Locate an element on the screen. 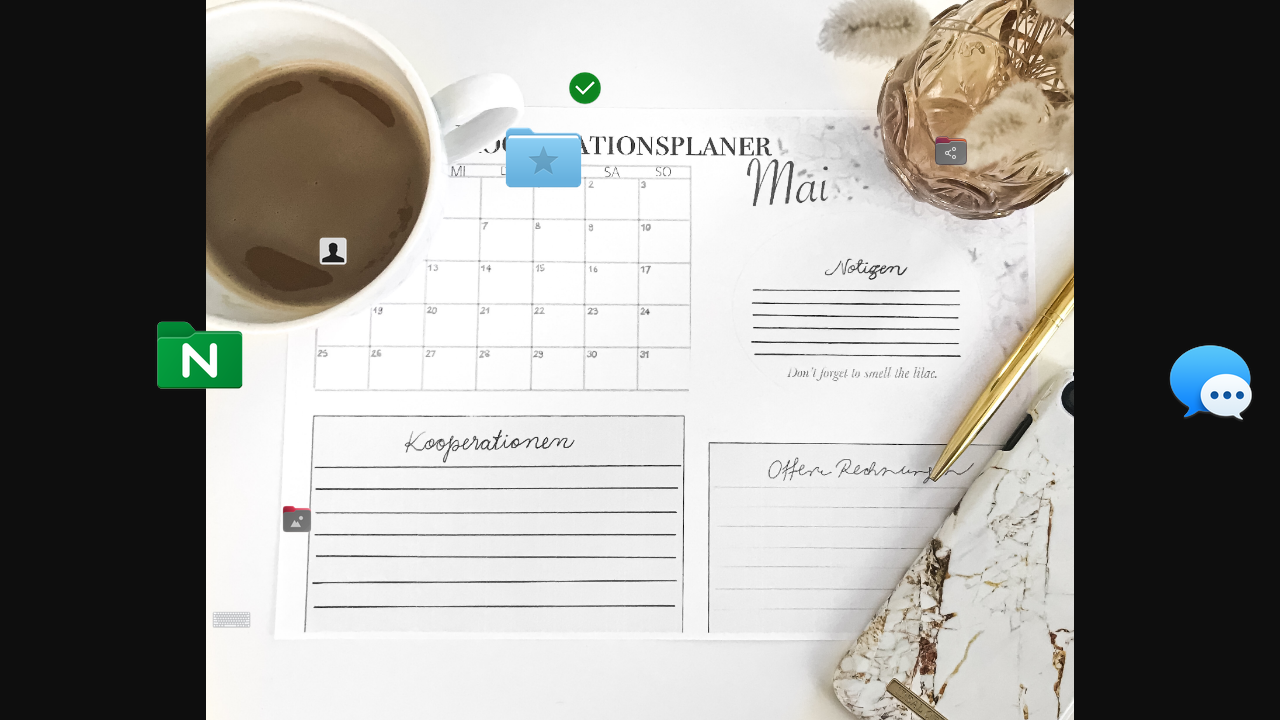  open your bookmarked files folder is located at coordinates (543, 157).